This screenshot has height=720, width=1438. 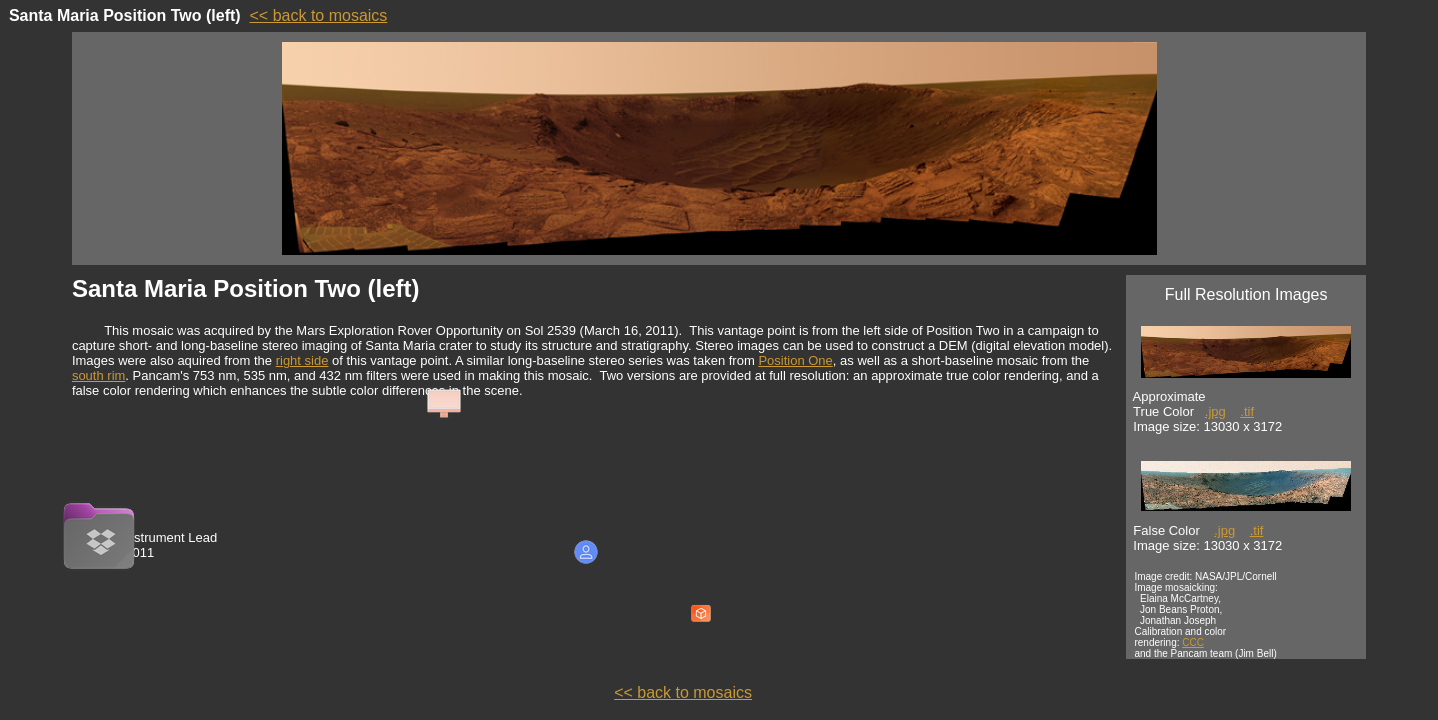 What do you see at coordinates (586, 552) in the screenshot?
I see `indicates a personal or user-owned item` at bounding box center [586, 552].